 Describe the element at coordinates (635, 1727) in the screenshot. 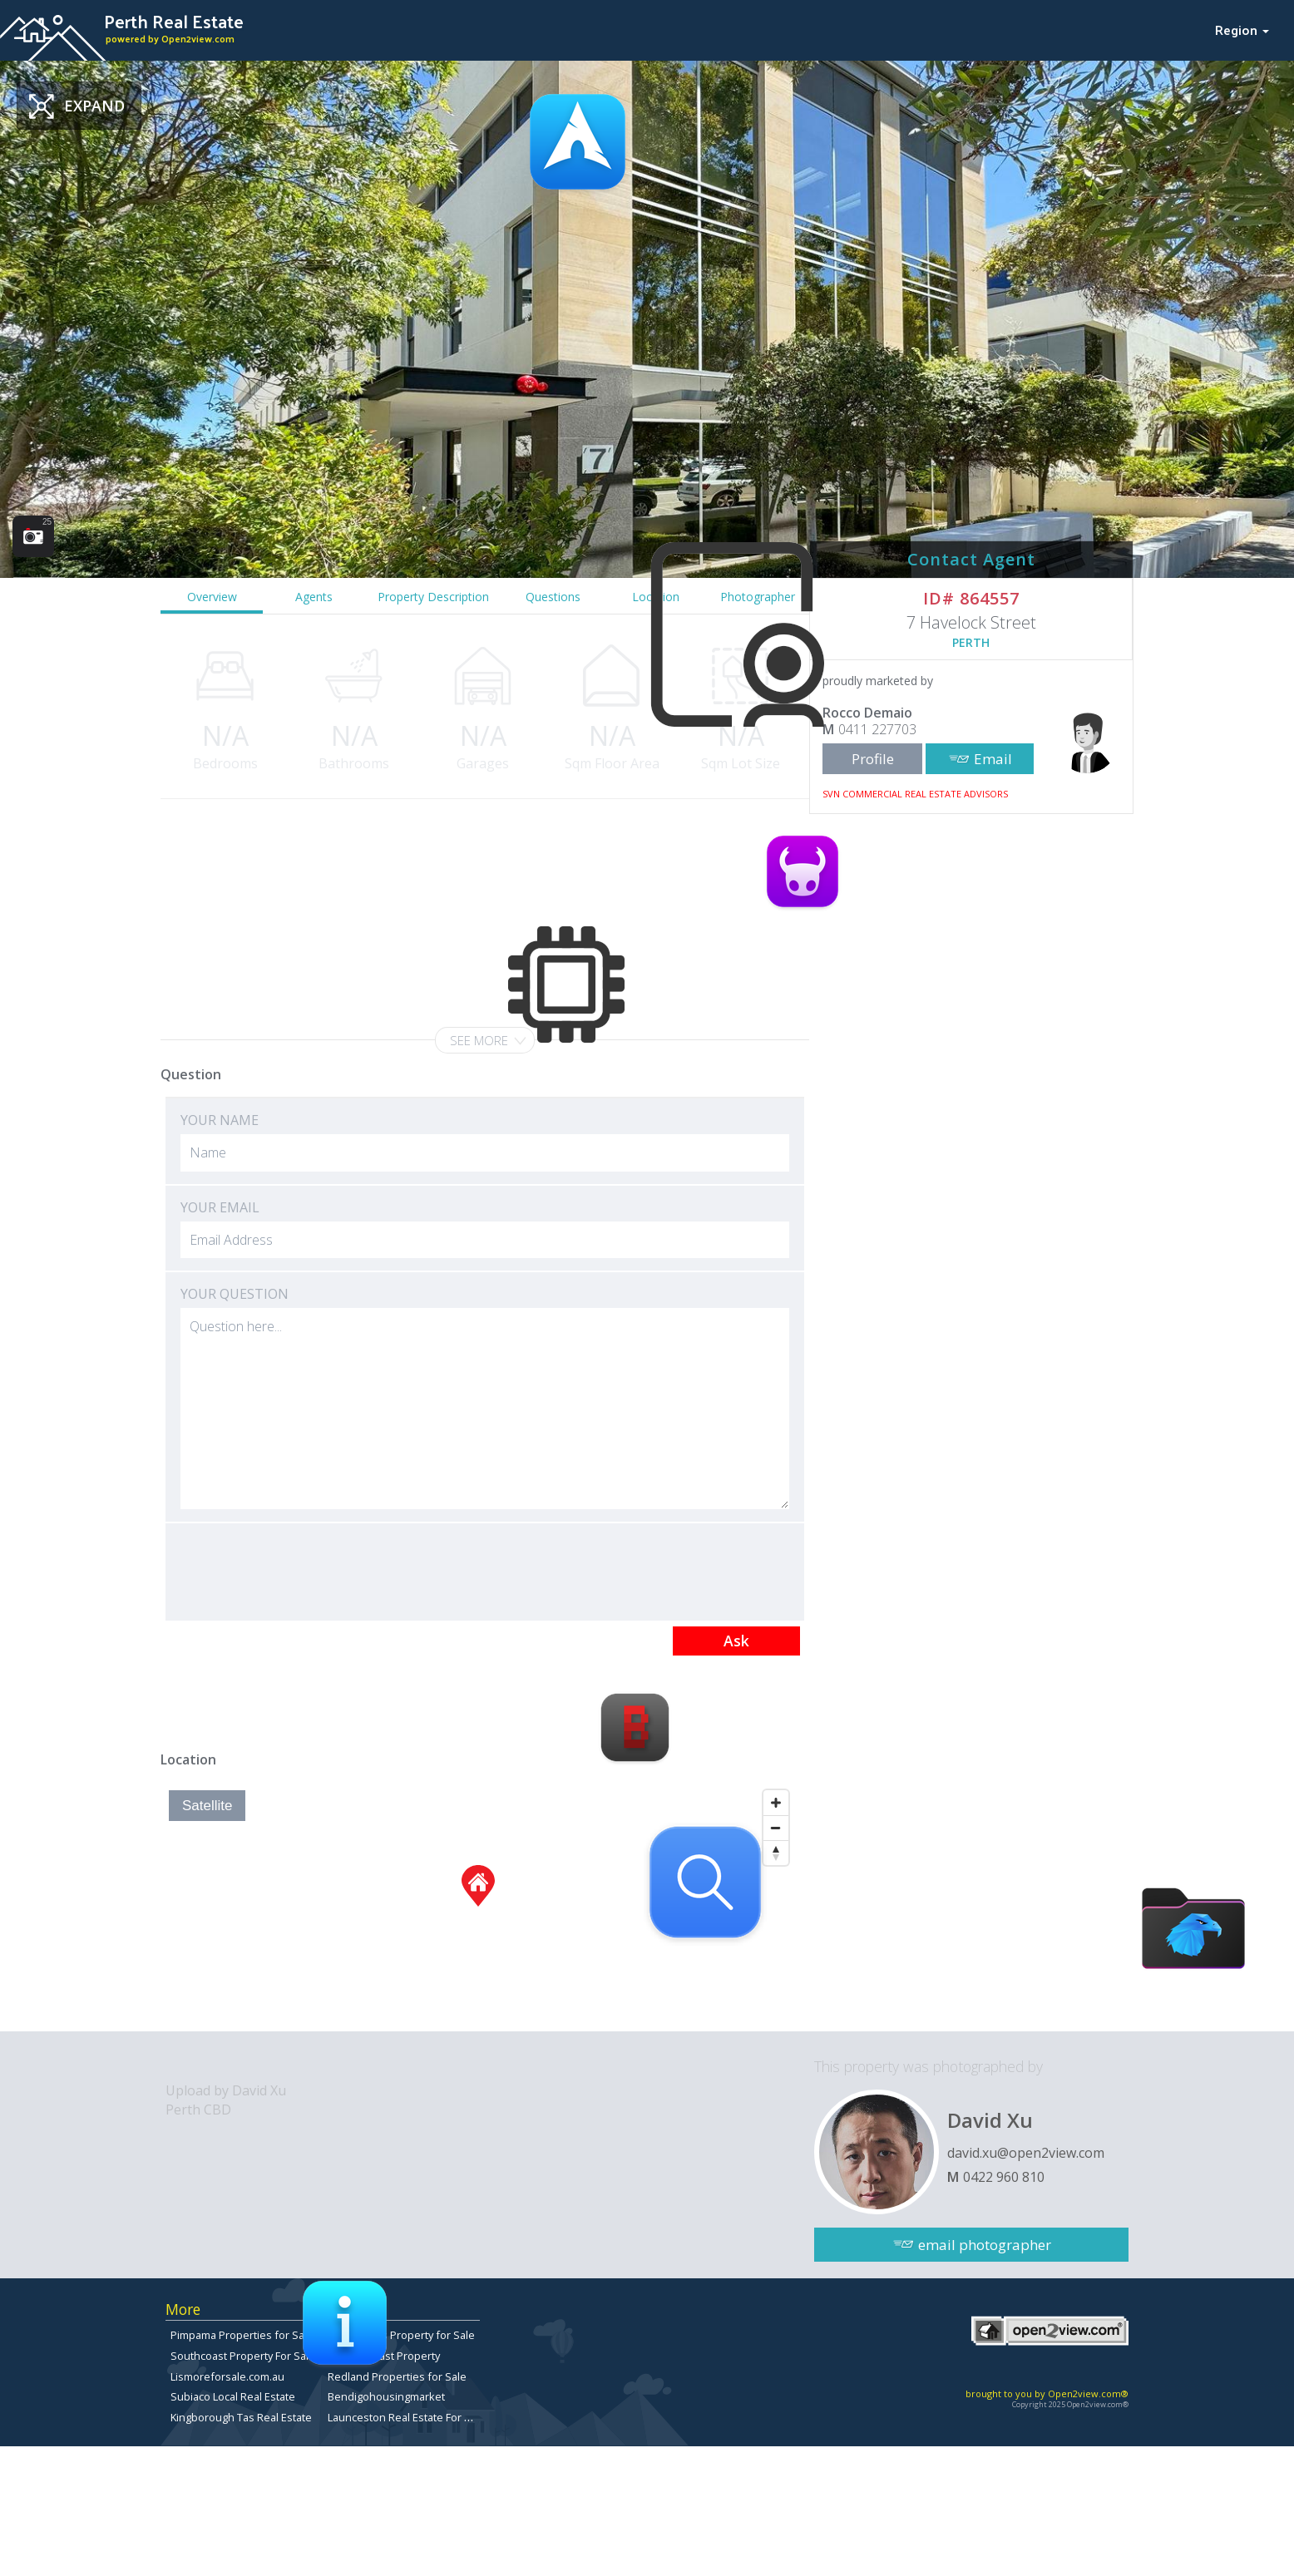

I see `open btop system resource monitor` at that location.